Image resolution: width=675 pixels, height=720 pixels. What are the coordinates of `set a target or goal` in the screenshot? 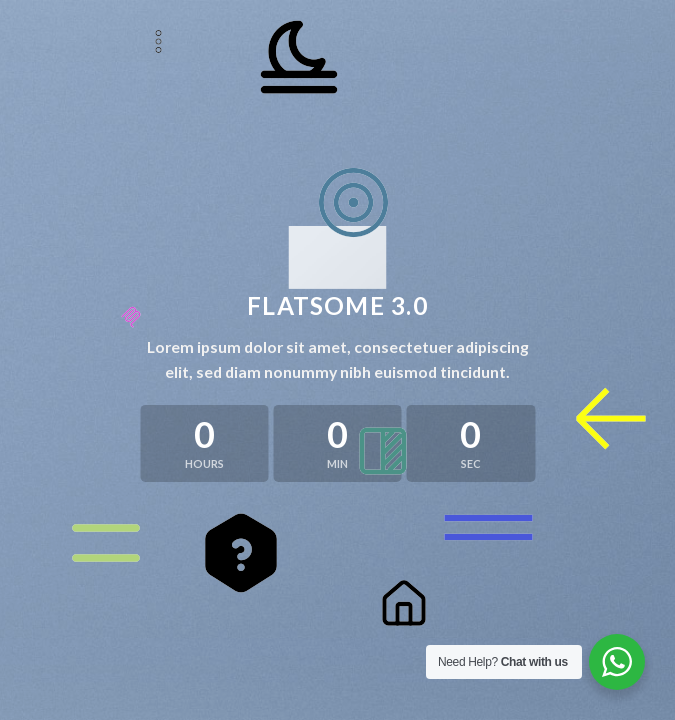 It's located at (353, 202).